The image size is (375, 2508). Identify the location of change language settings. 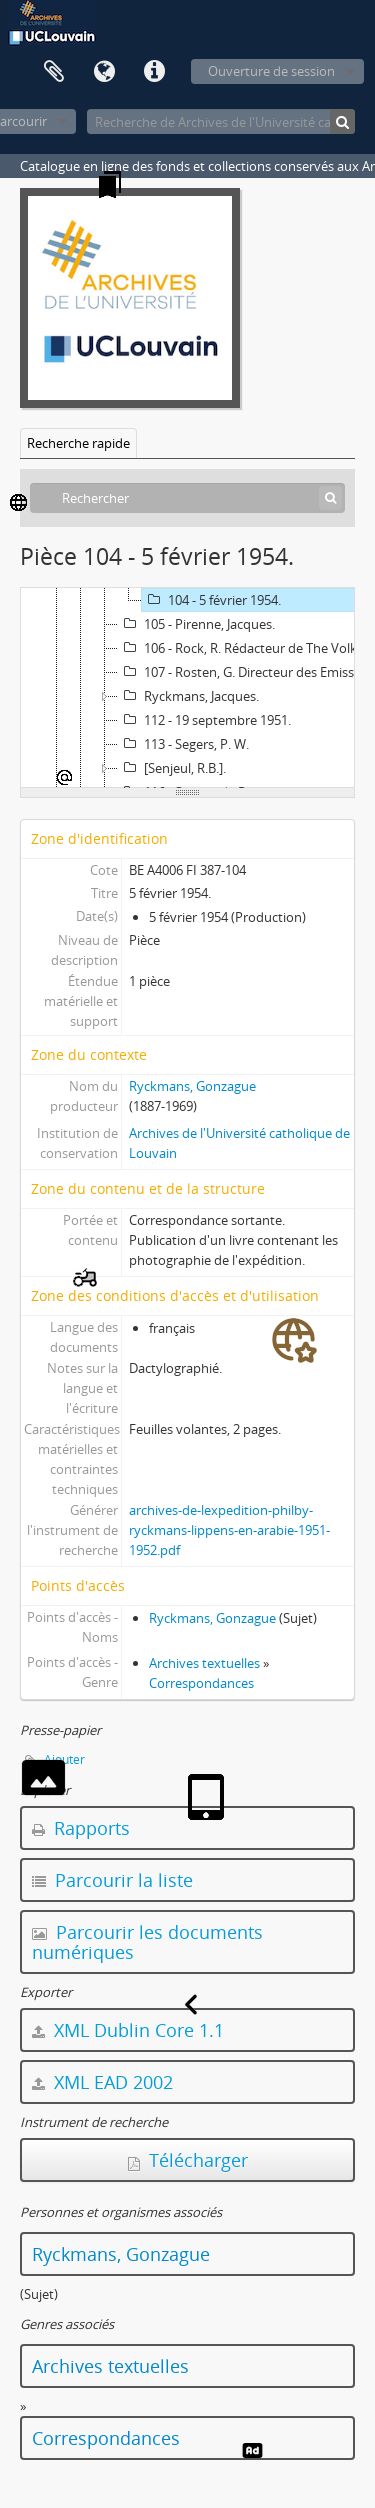
(18, 502).